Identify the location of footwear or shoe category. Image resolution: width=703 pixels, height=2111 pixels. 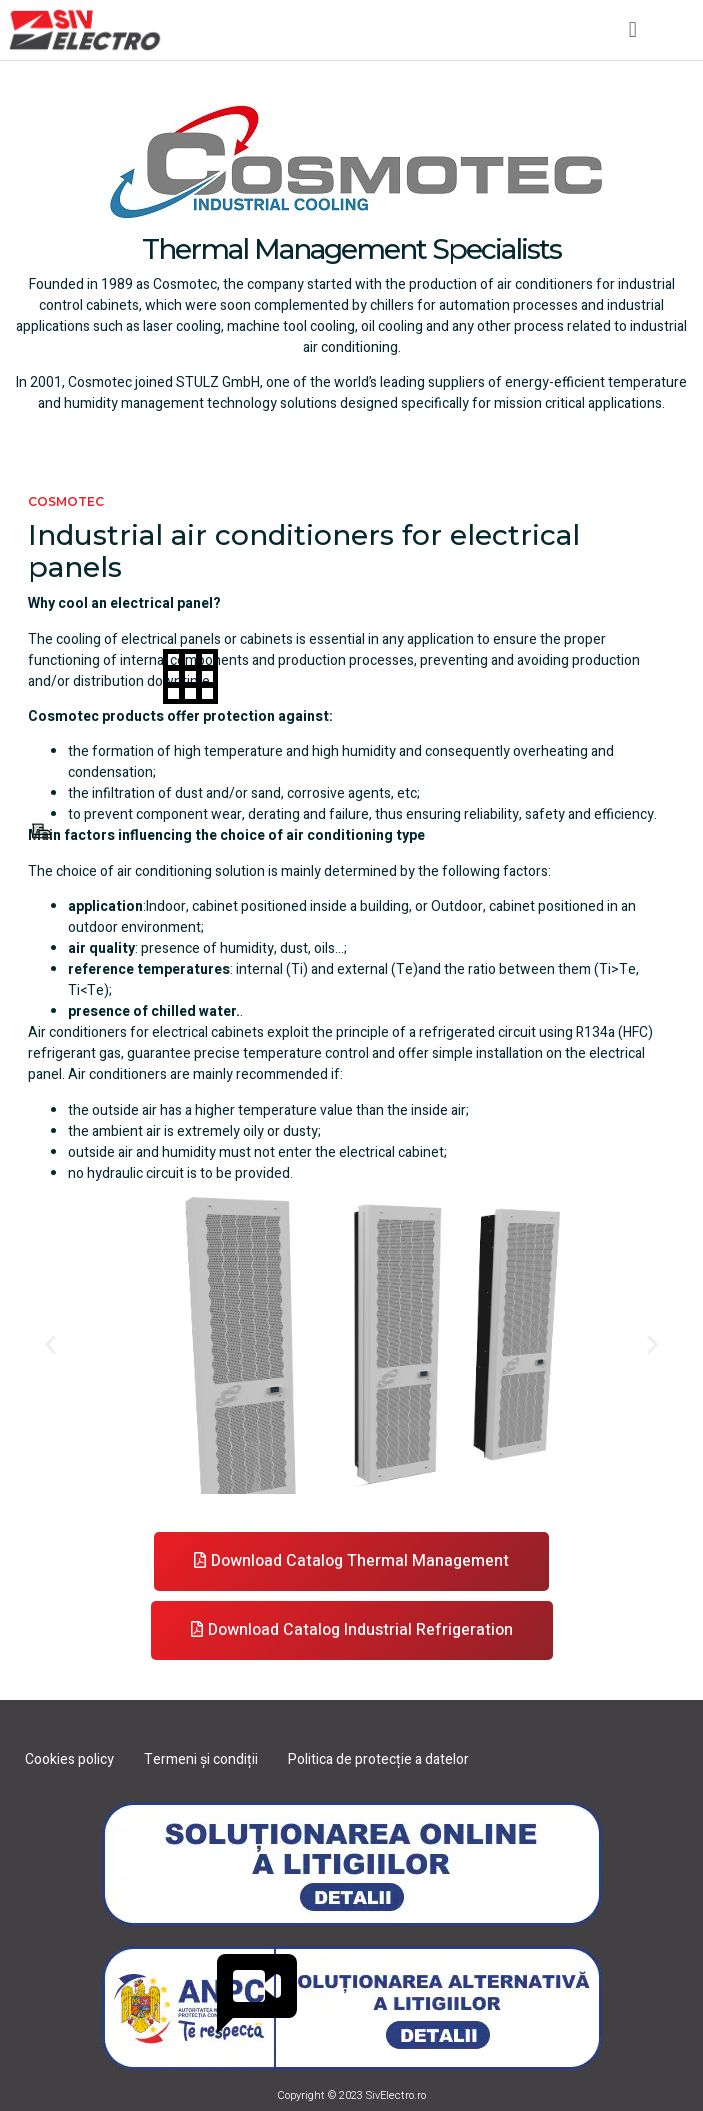
(41, 831).